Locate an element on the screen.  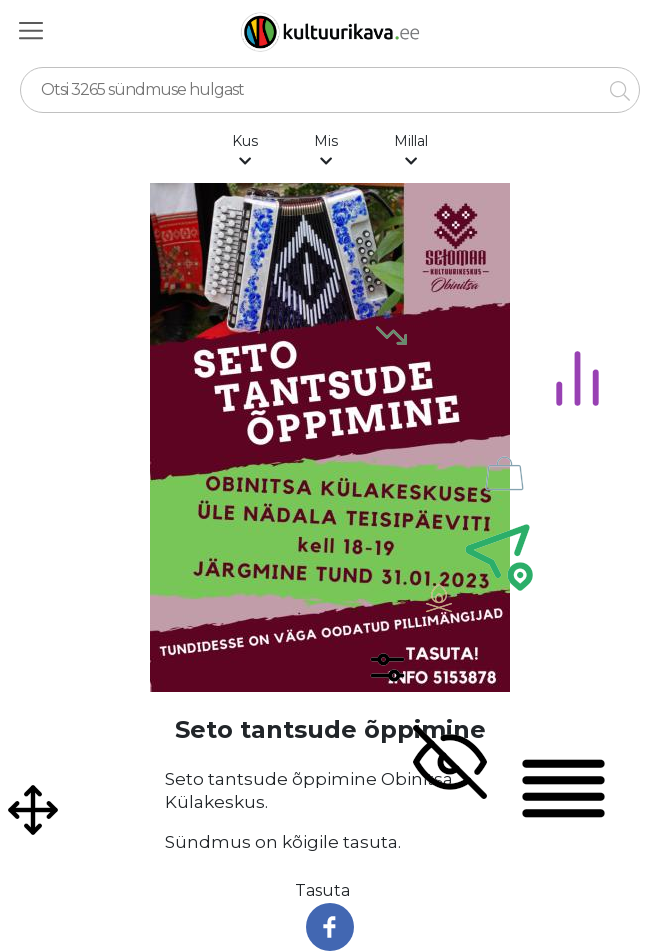
hide password or sensitive content is located at coordinates (450, 762).